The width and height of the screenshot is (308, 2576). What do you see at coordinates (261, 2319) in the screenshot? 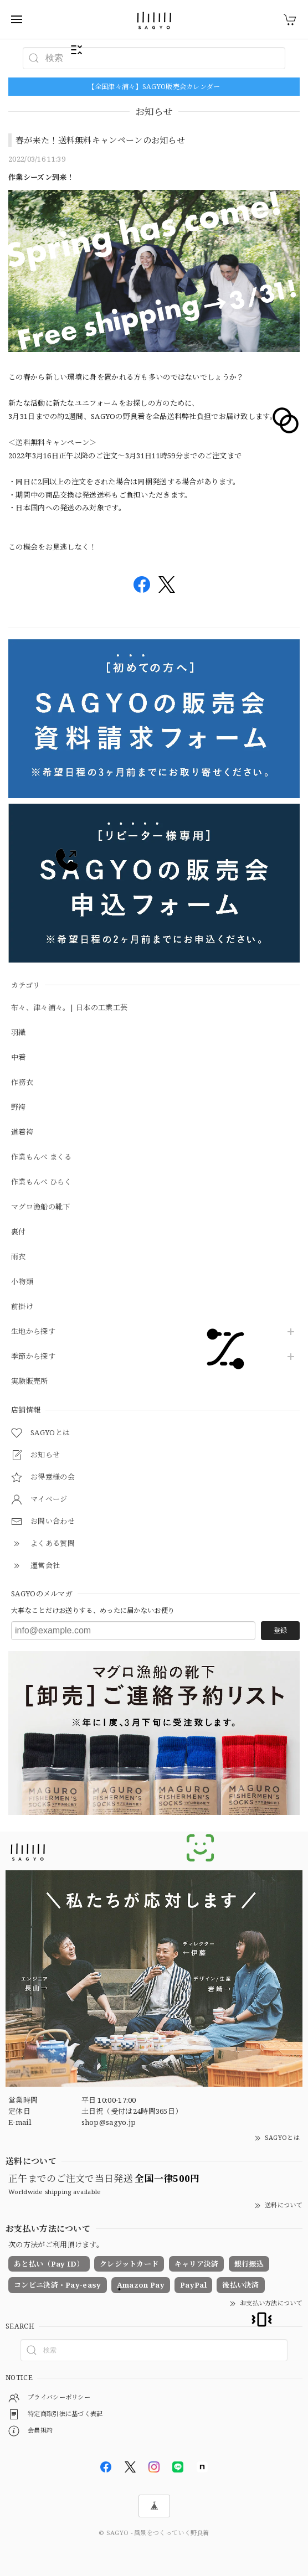
I see `toggle phone vibration mode` at bounding box center [261, 2319].